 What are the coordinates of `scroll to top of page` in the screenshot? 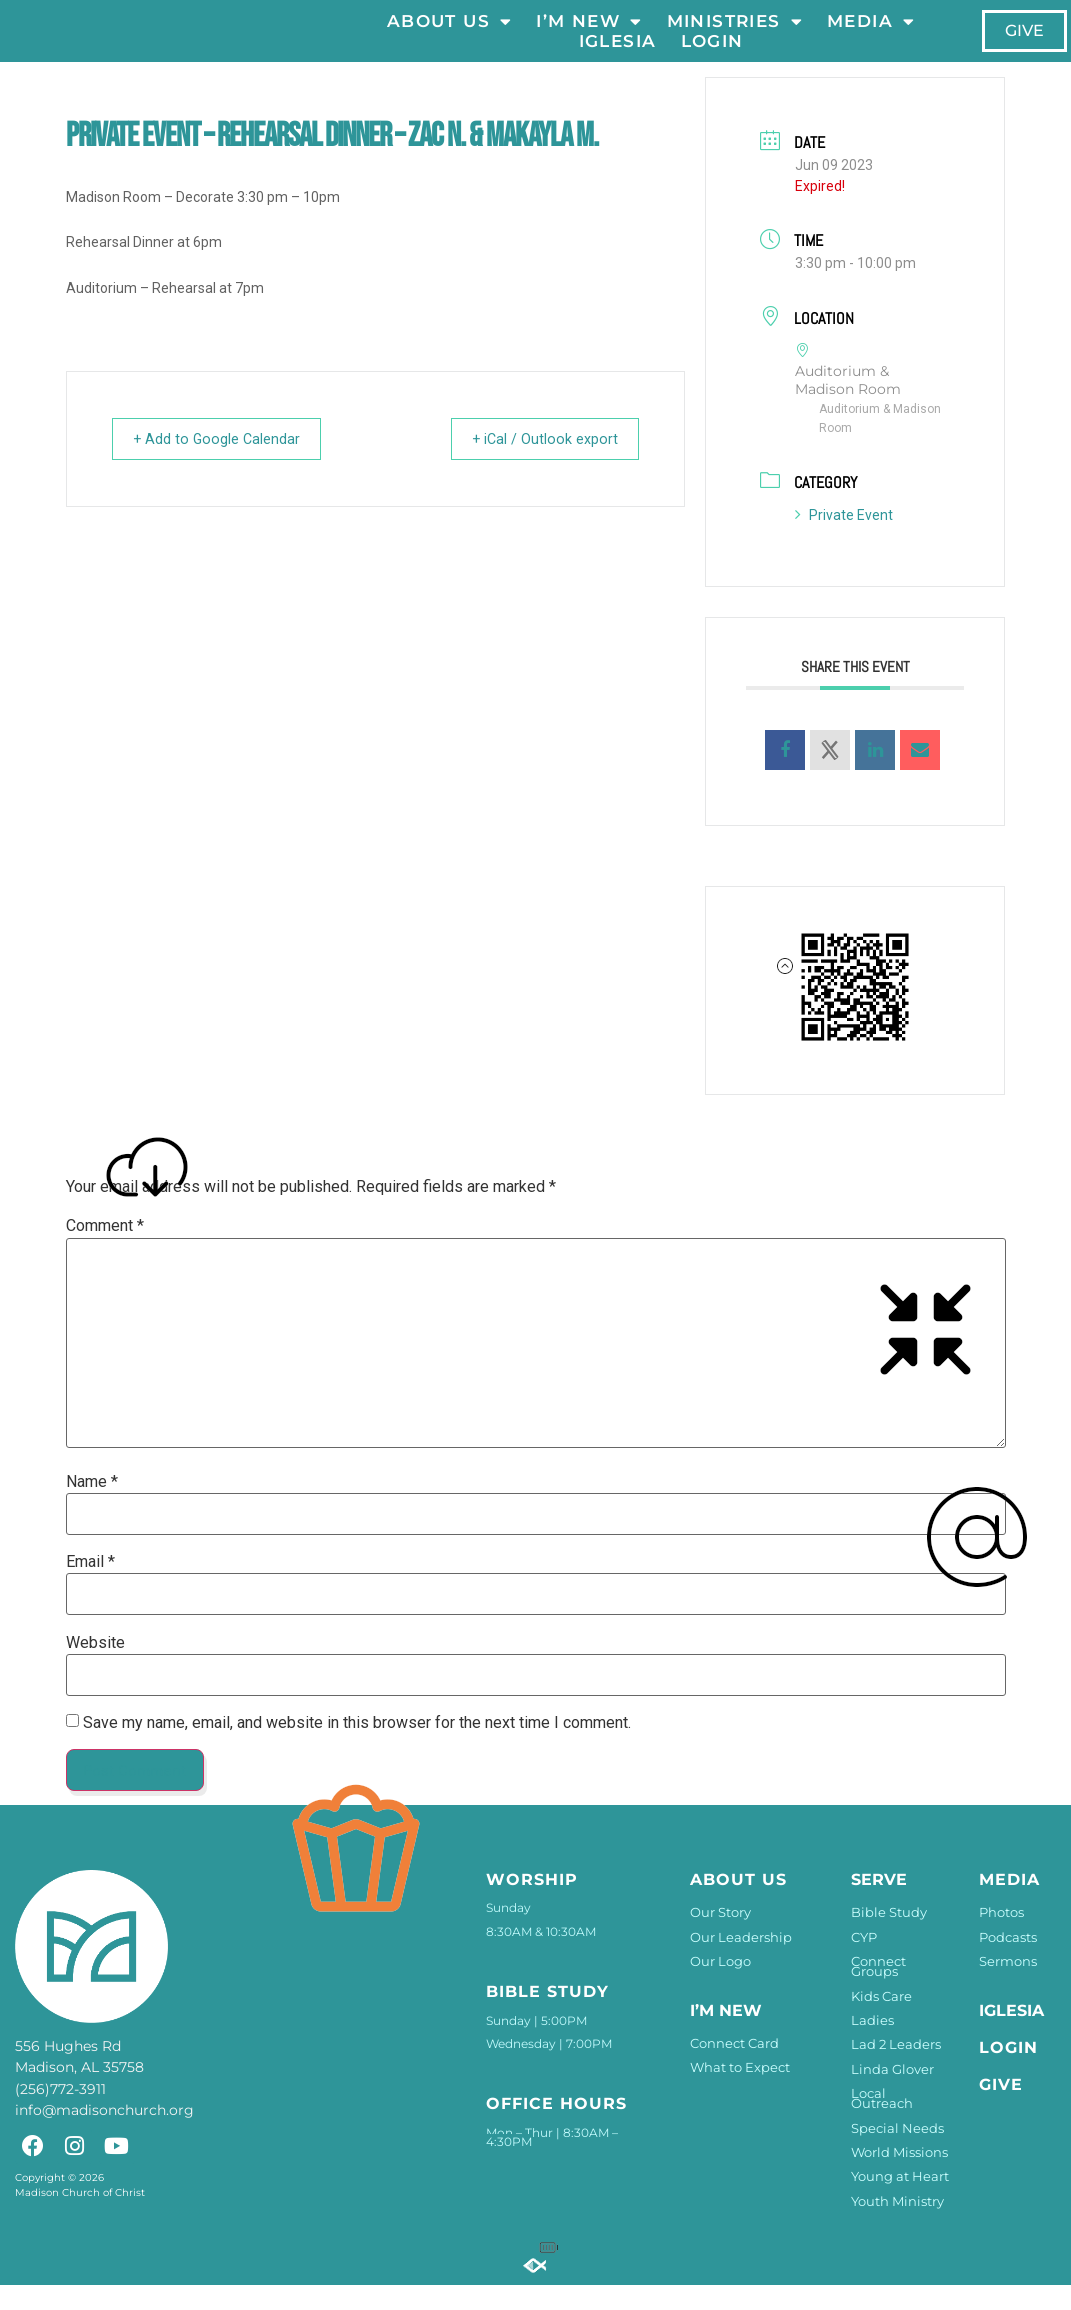 It's located at (785, 966).